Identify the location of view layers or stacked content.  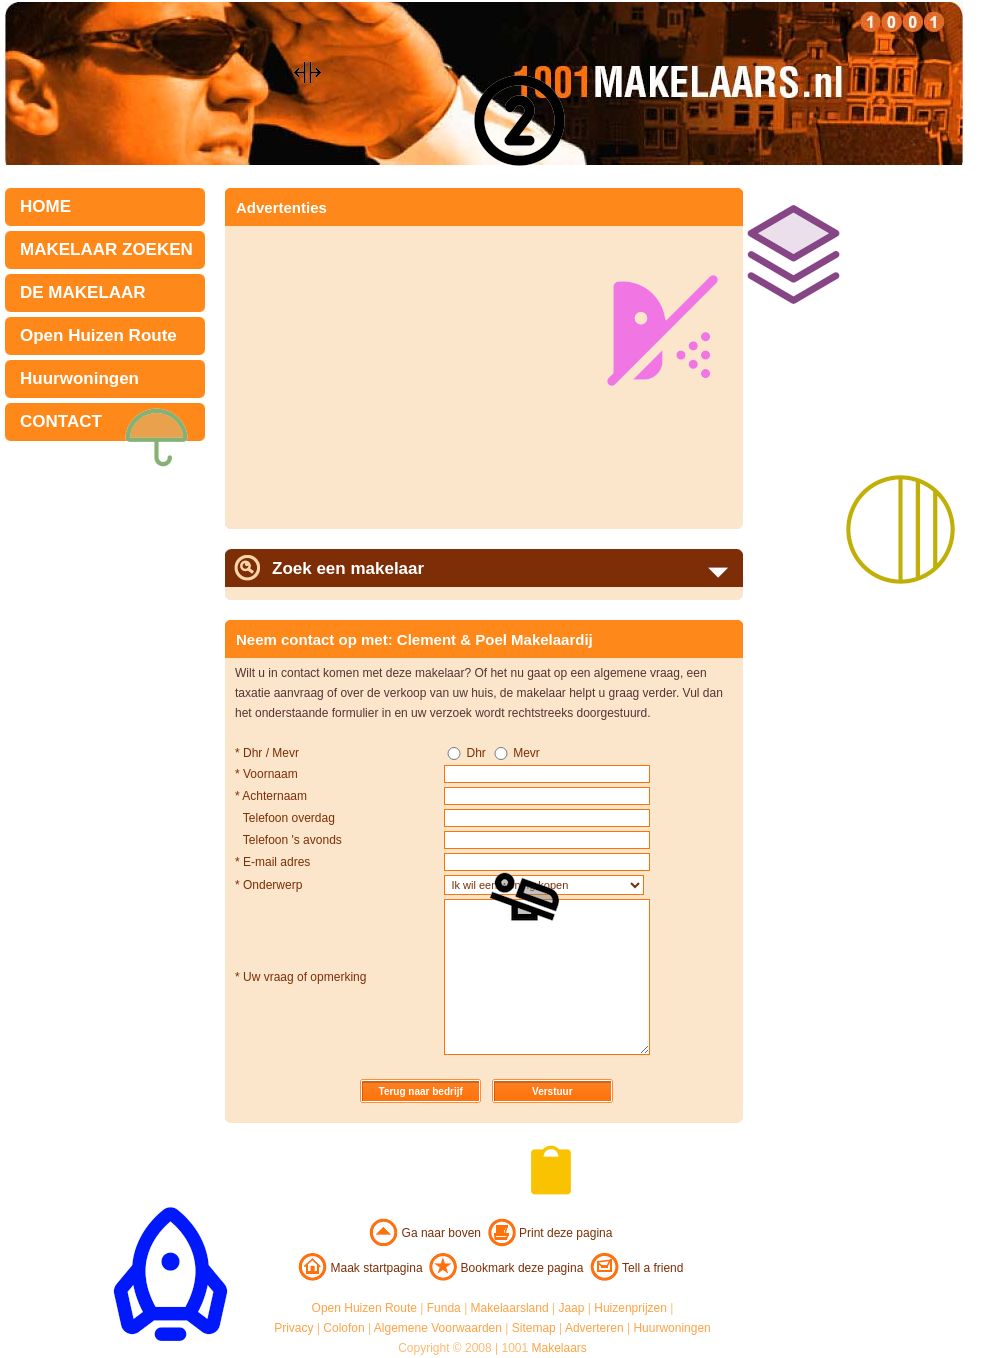
(793, 254).